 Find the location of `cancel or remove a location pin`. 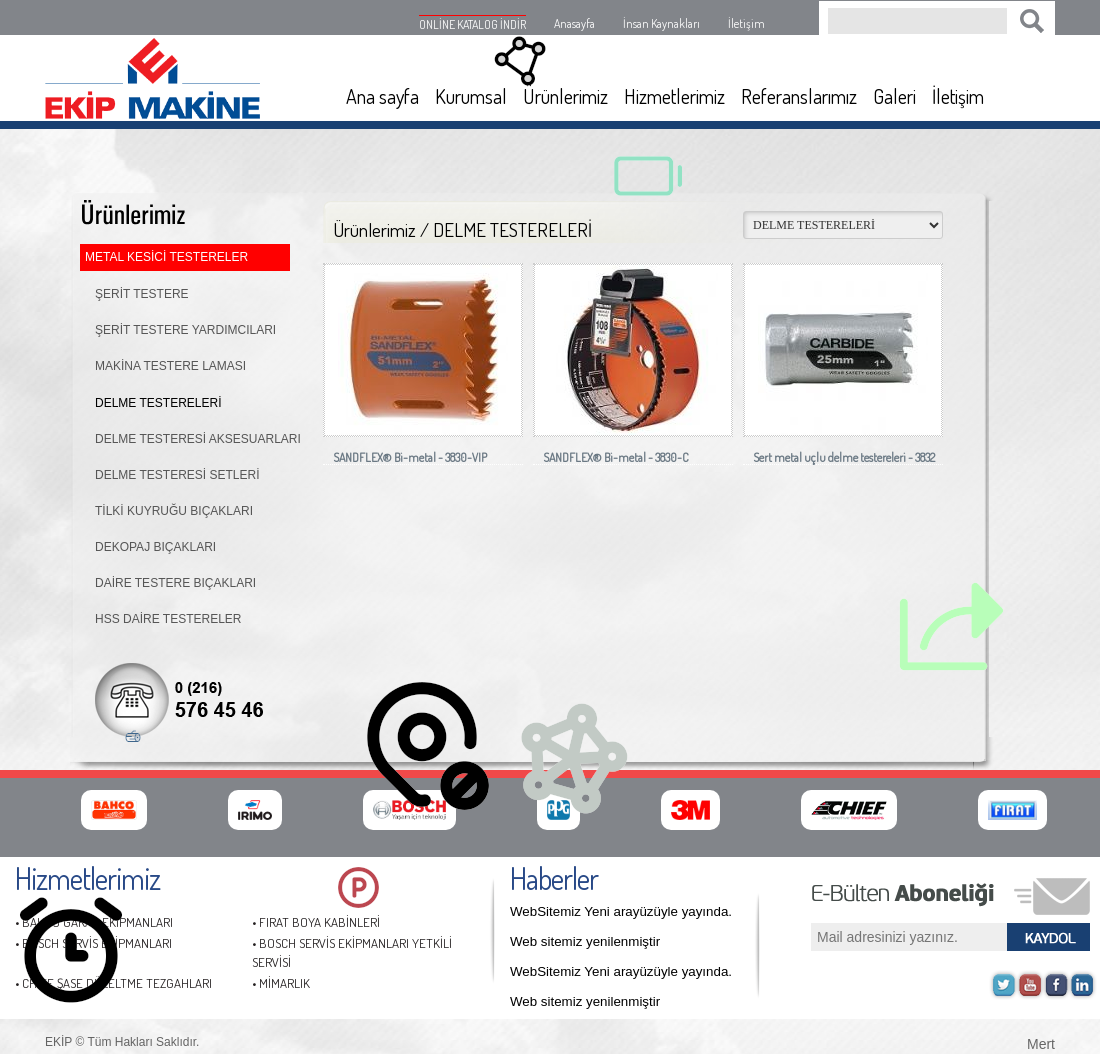

cancel or remove a location pin is located at coordinates (422, 743).